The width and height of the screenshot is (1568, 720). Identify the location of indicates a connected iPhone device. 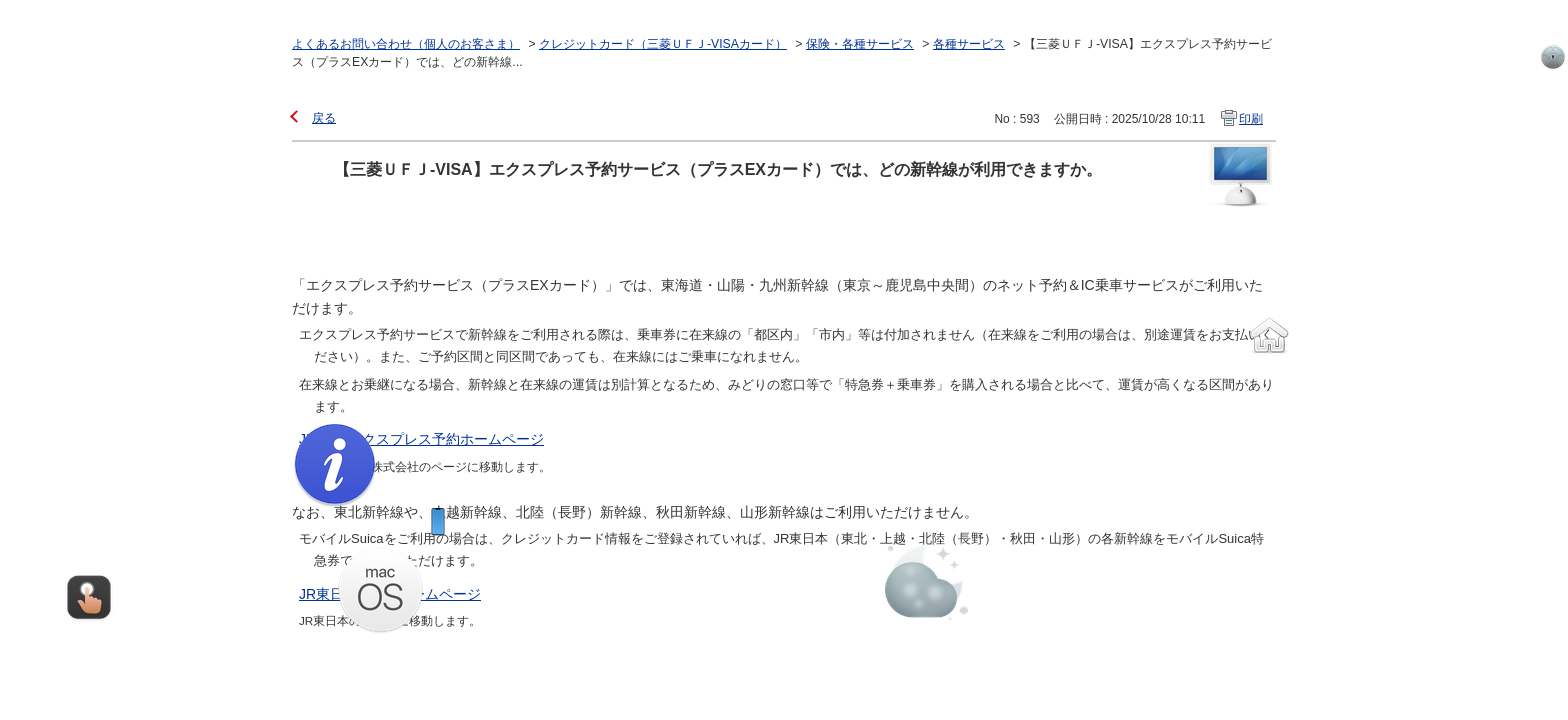
(438, 522).